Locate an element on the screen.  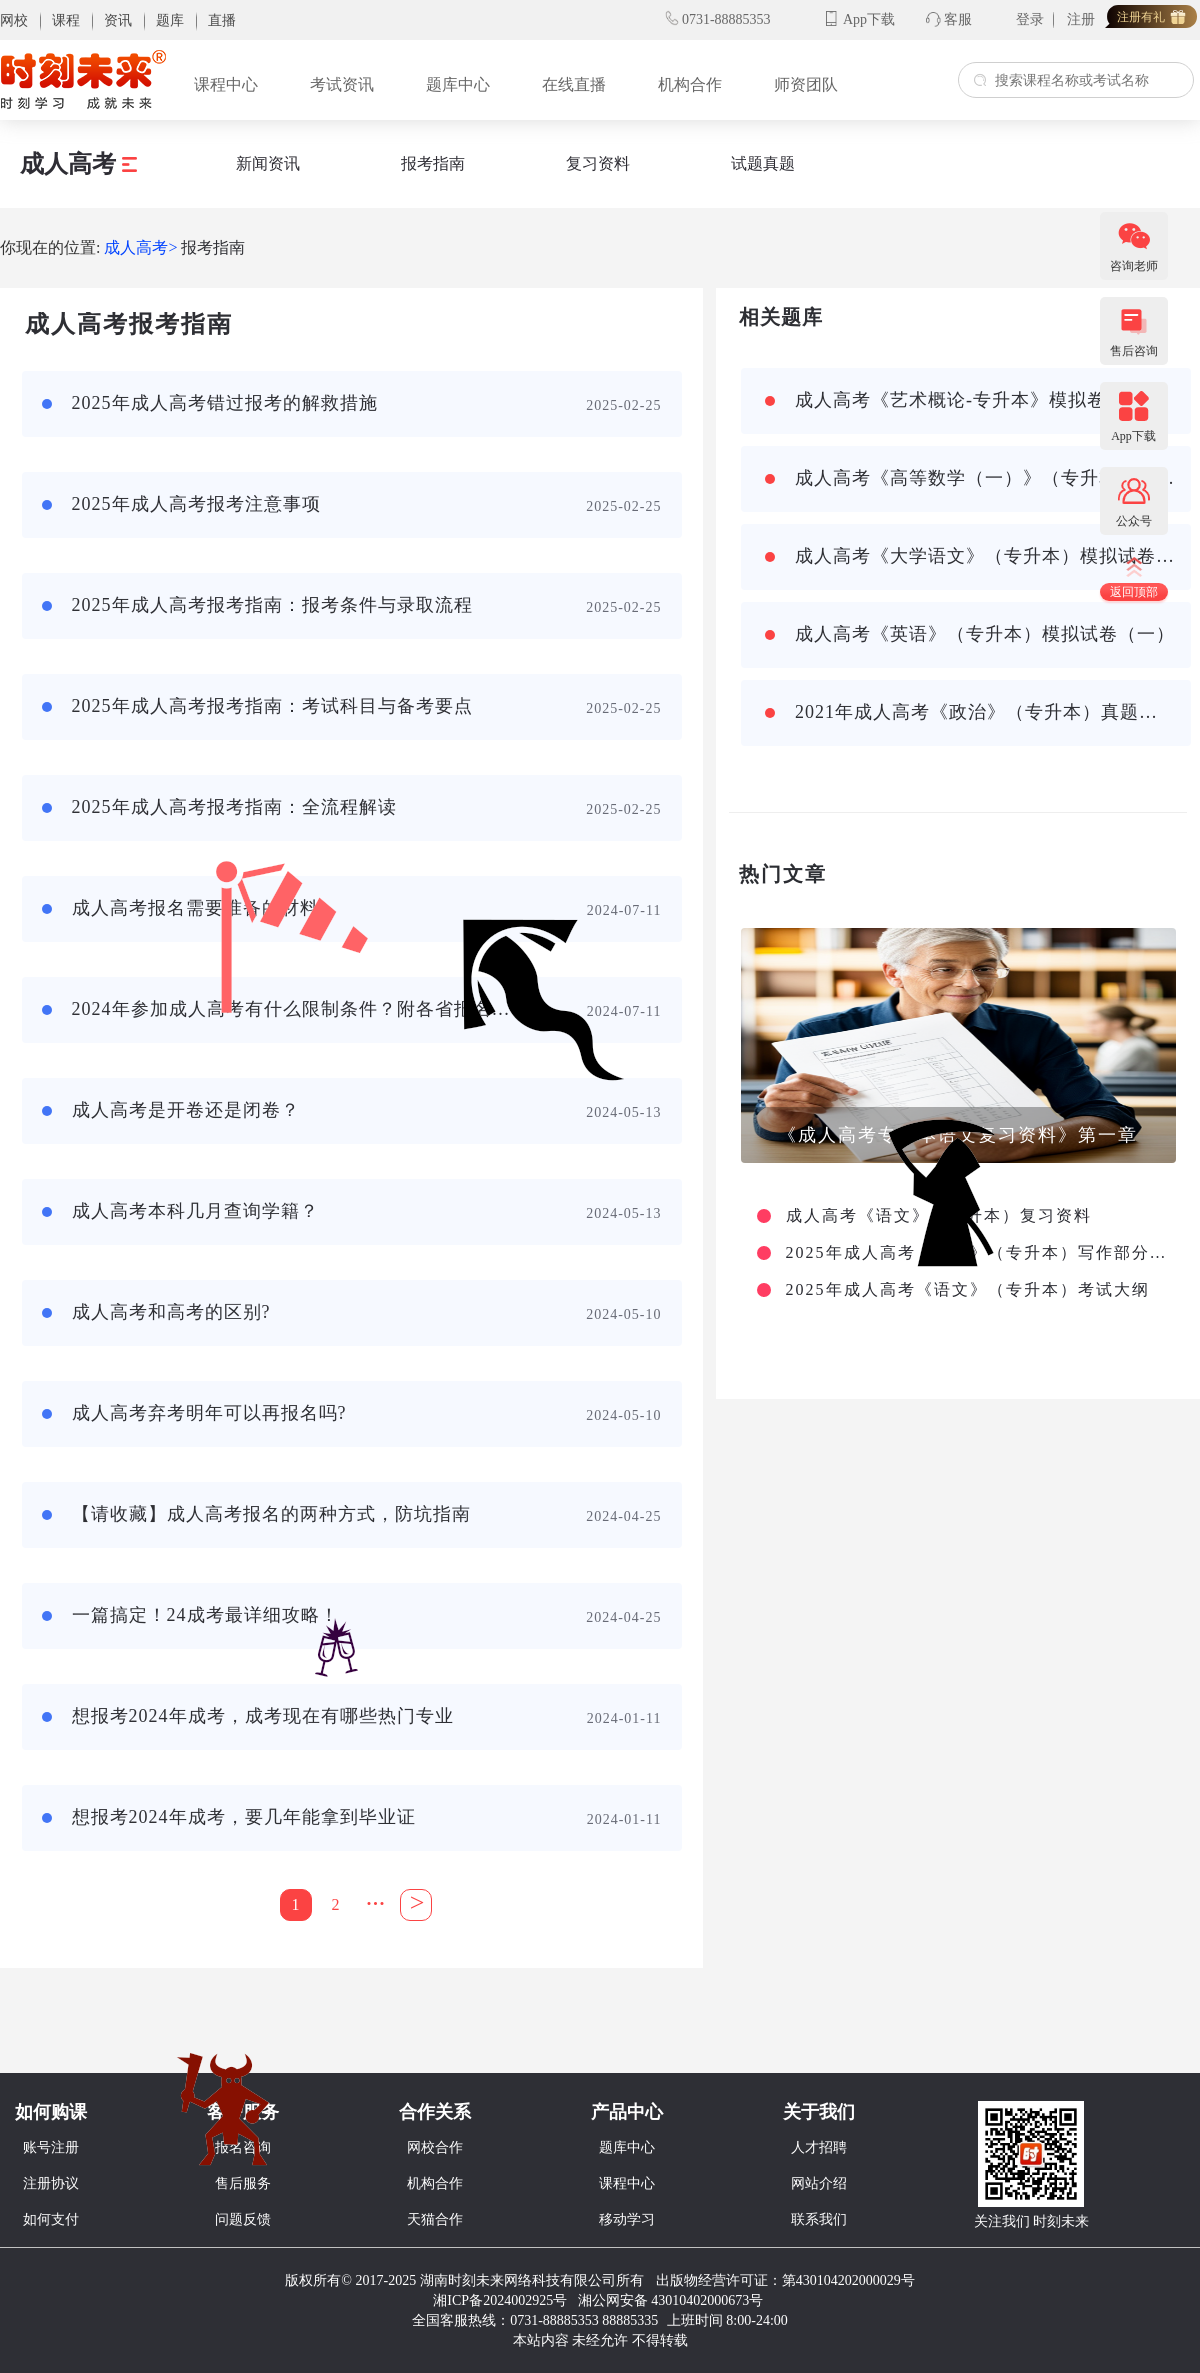
view current wind conditions is located at coordinates (292, 937).